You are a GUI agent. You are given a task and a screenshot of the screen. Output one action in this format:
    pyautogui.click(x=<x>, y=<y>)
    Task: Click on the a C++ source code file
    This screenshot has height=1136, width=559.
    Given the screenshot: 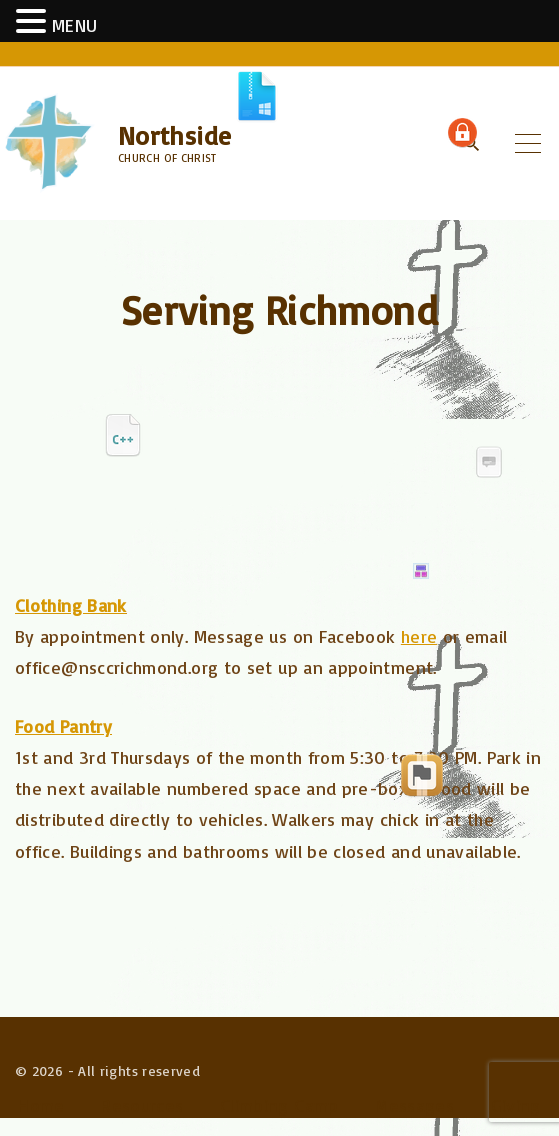 What is the action you would take?
    pyautogui.click(x=123, y=435)
    